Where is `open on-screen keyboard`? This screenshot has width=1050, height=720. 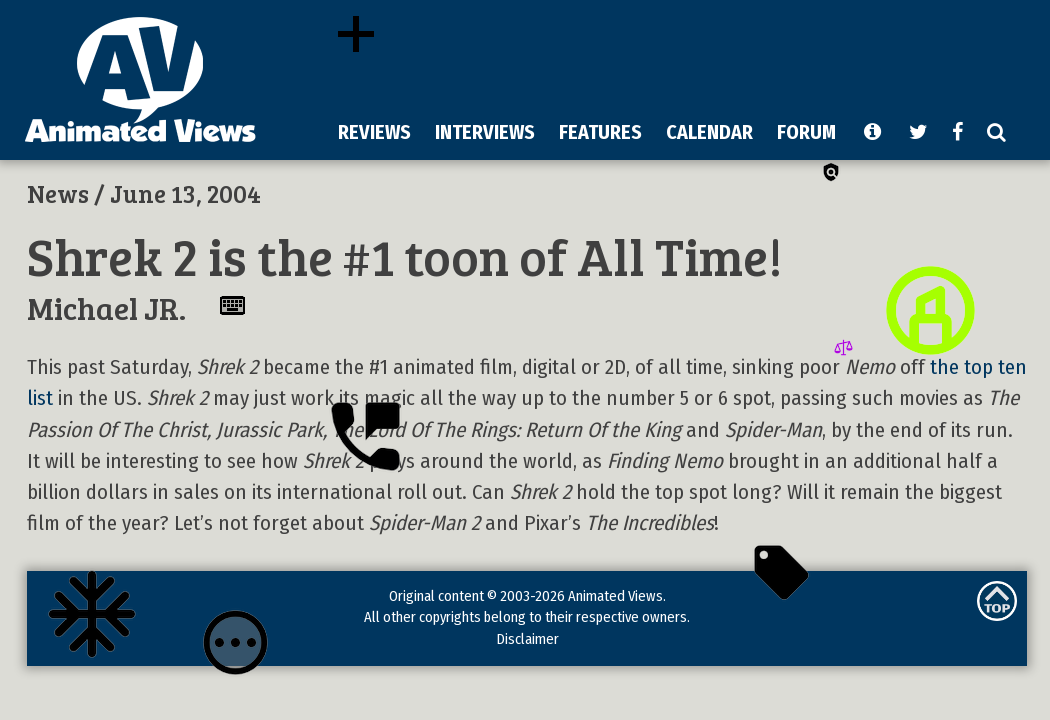 open on-screen keyboard is located at coordinates (232, 305).